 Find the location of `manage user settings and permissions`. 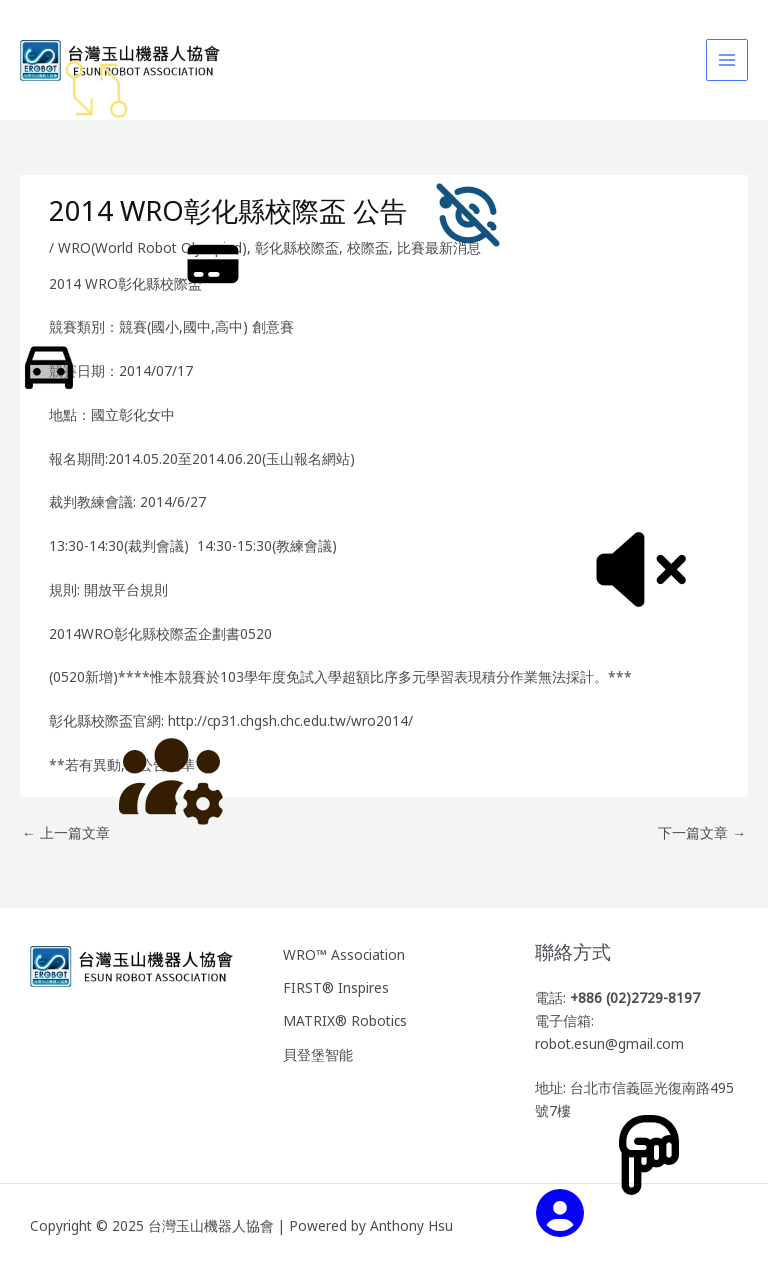

manage user settings and permissions is located at coordinates (171, 777).